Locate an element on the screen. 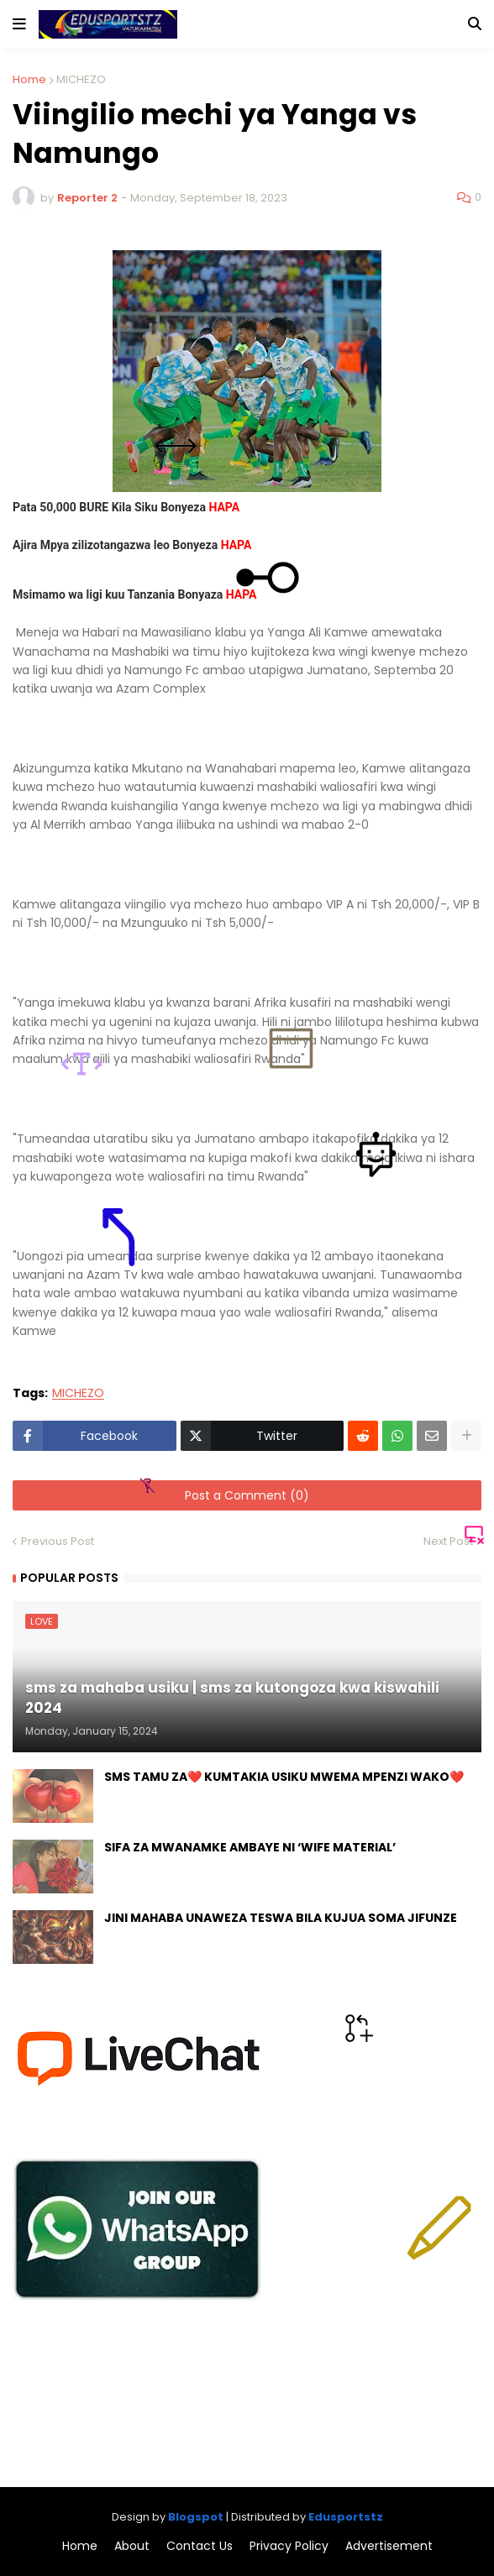 The height and width of the screenshot is (2576, 494). access chatbot or automated assistant is located at coordinates (376, 1154).